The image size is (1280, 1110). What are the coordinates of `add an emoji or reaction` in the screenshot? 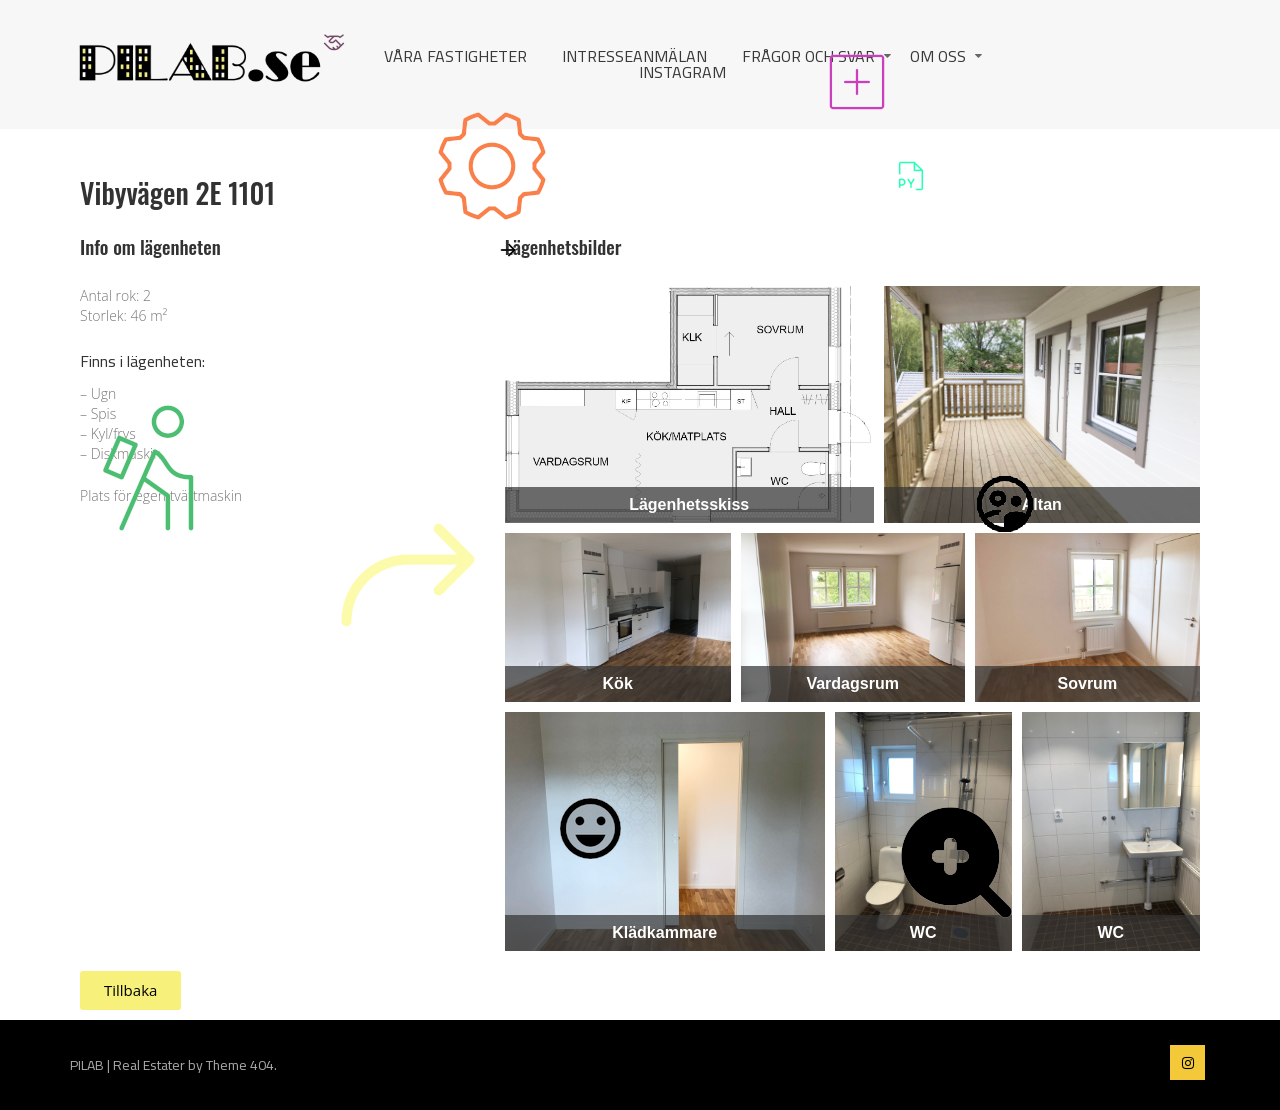 It's located at (590, 828).